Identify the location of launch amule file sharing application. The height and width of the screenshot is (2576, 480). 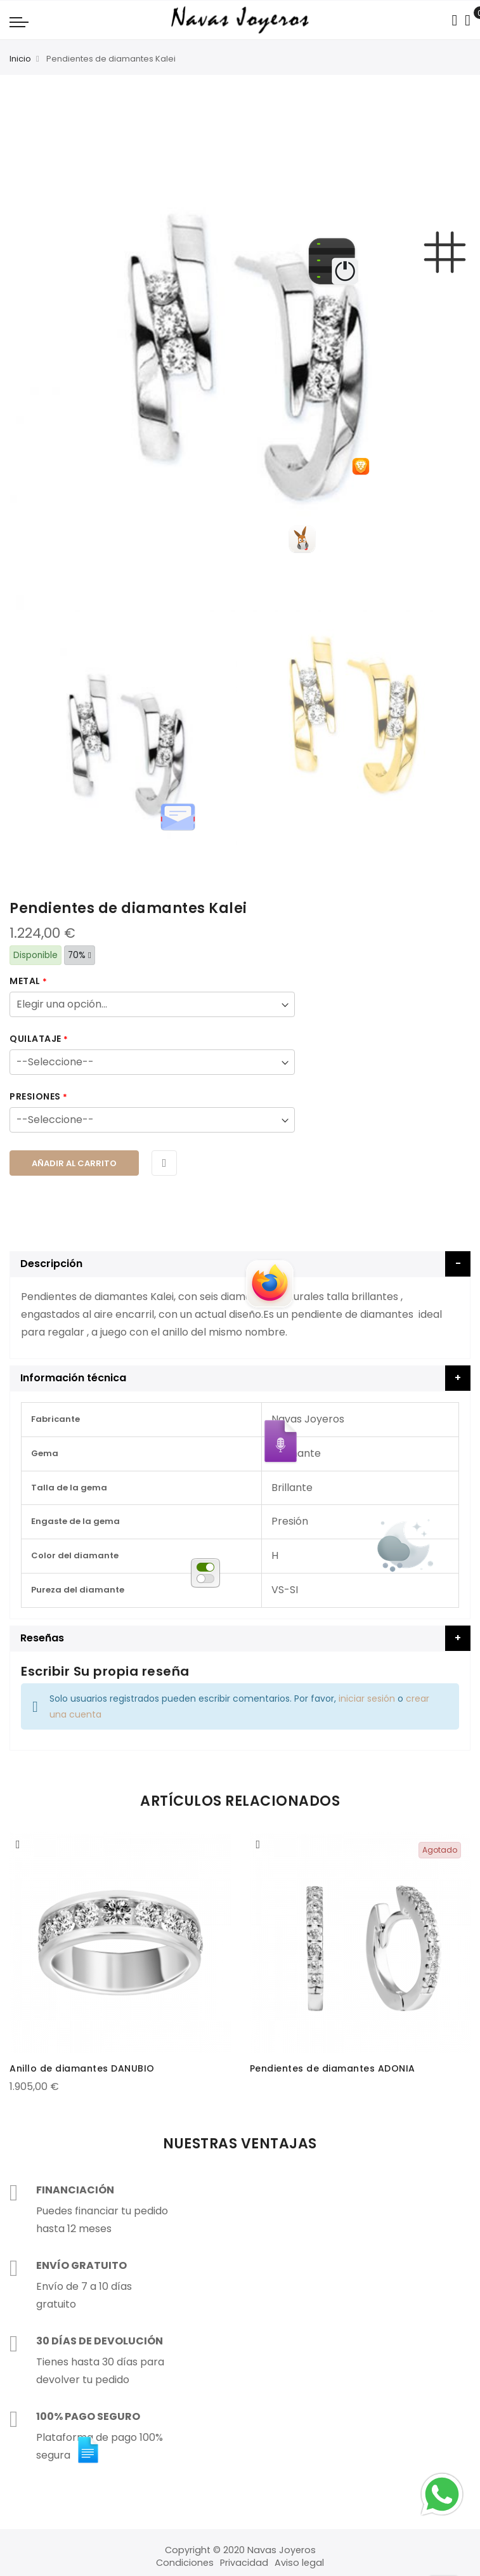
(302, 539).